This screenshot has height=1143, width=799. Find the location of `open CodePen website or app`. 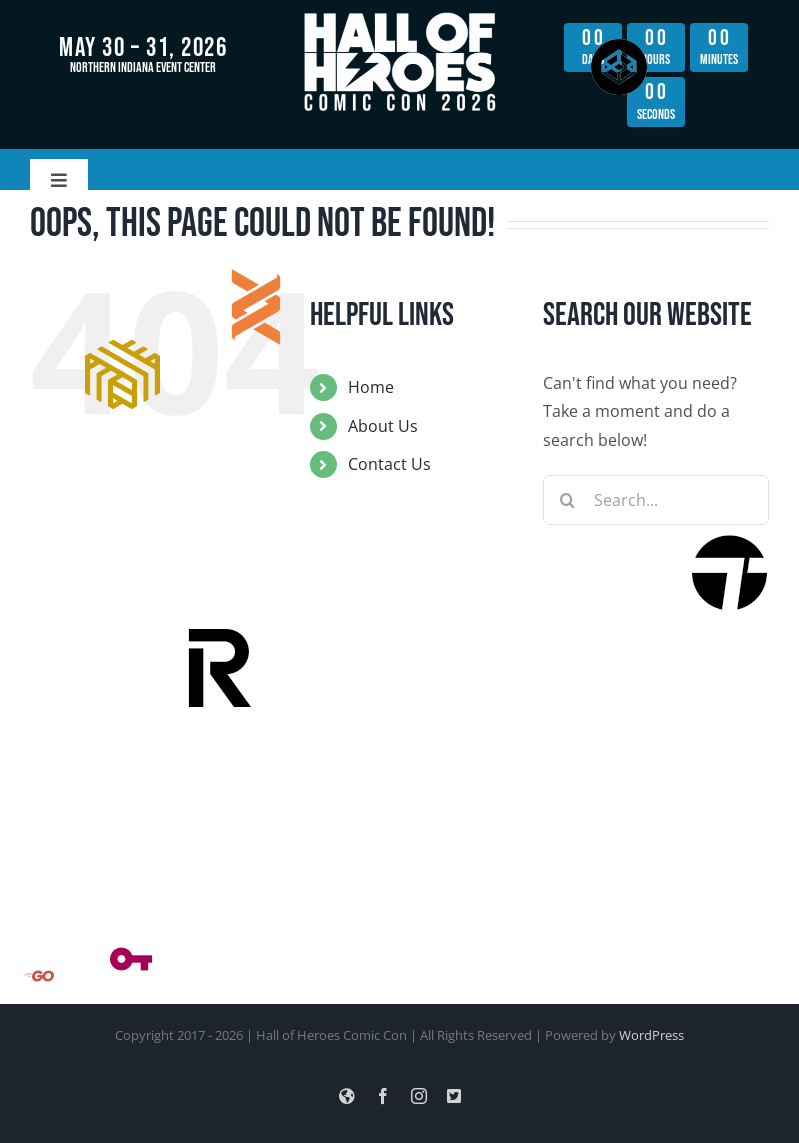

open CodePen website or app is located at coordinates (619, 67).